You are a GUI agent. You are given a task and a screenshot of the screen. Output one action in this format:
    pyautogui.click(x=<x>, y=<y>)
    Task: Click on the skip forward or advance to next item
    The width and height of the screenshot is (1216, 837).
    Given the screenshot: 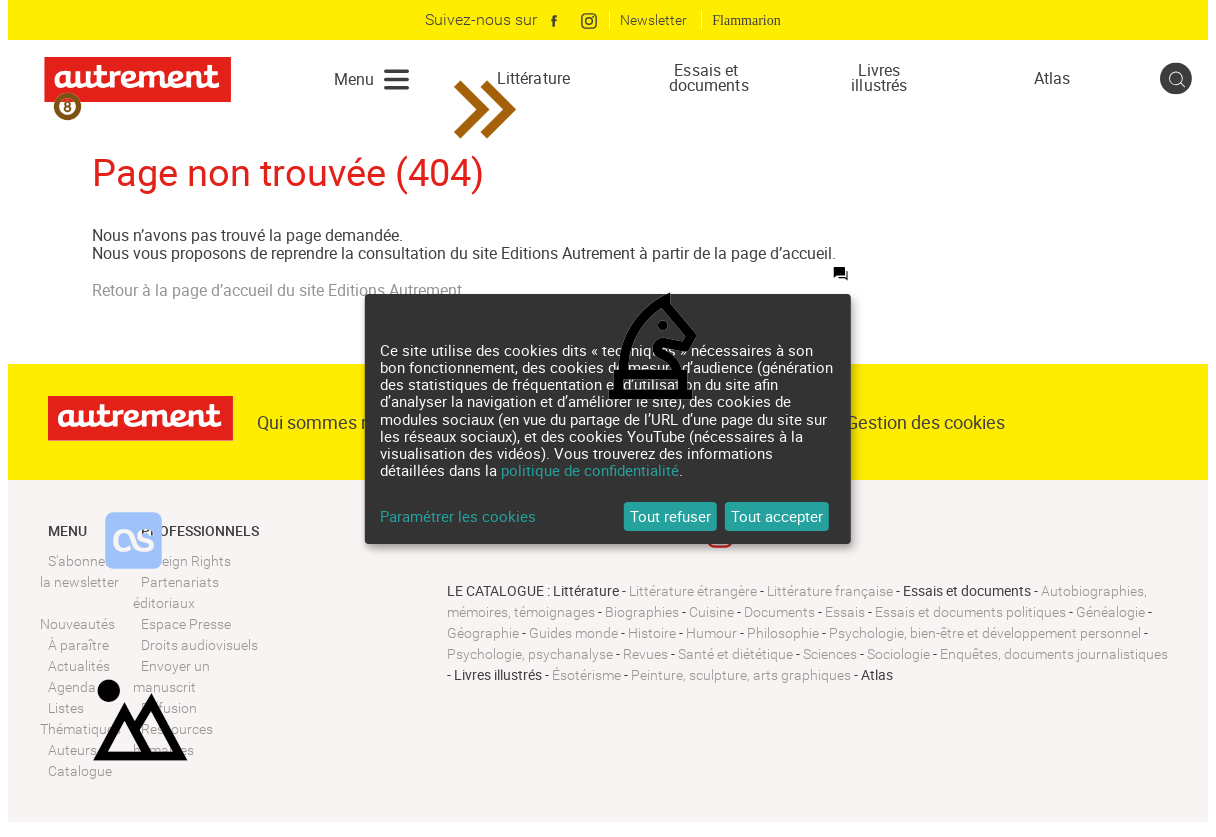 What is the action you would take?
    pyautogui.click(x=482, y=109)
    